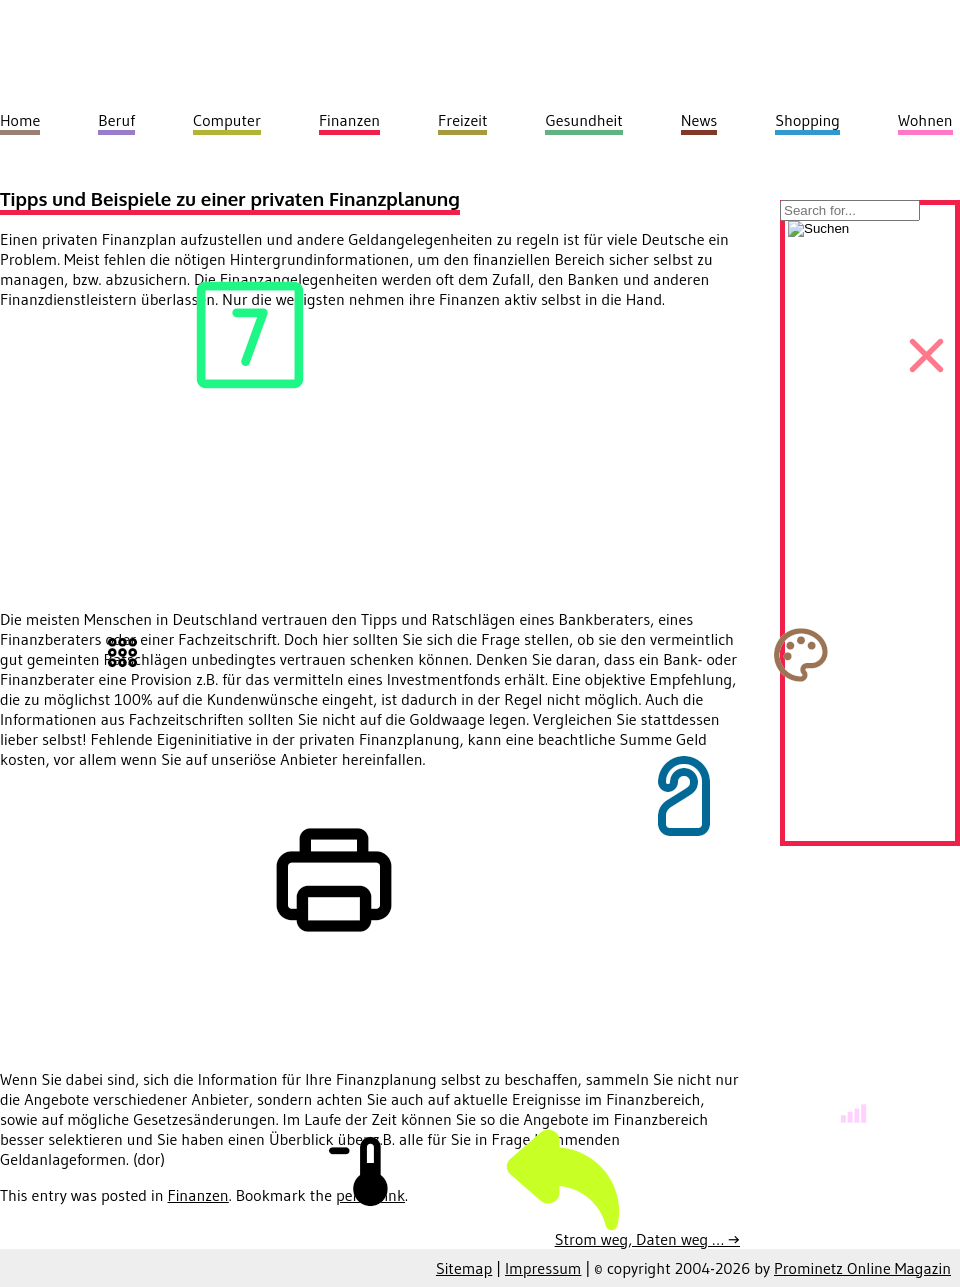  What do you see at coordinates (853, 1113) in the screenshot?
I see `indicates cellular network signal strength` at bounding box center [853, 1113].